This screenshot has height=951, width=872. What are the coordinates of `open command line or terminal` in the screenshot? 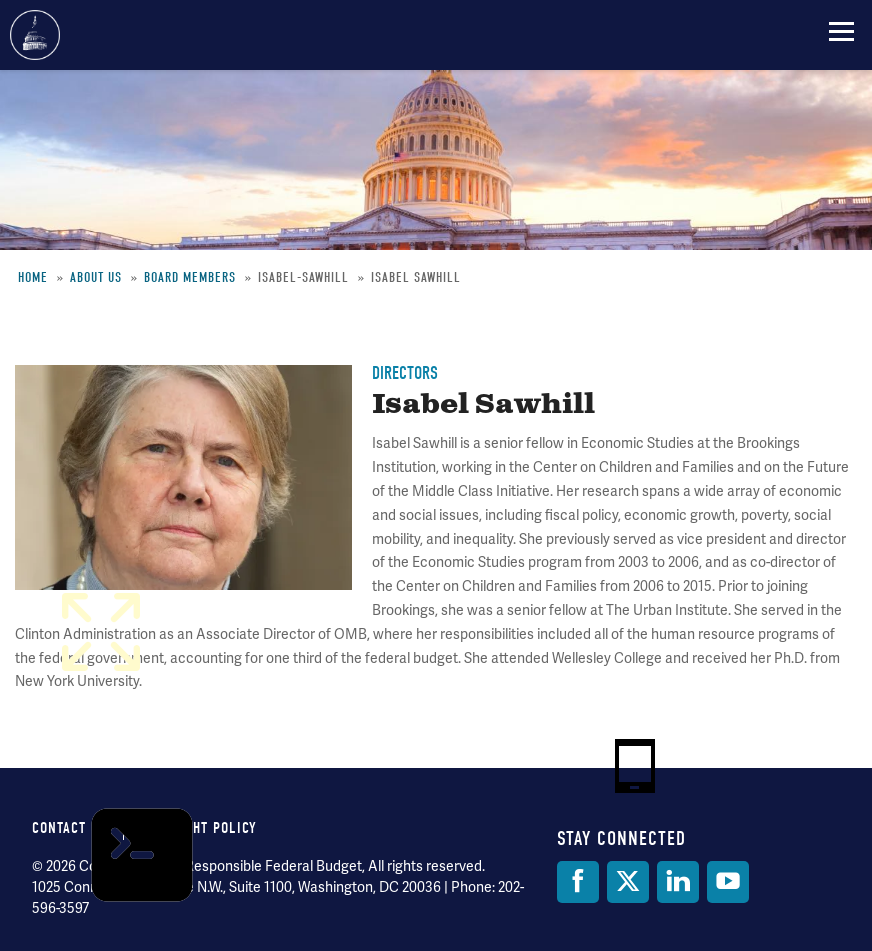 It's located at (142, 855).